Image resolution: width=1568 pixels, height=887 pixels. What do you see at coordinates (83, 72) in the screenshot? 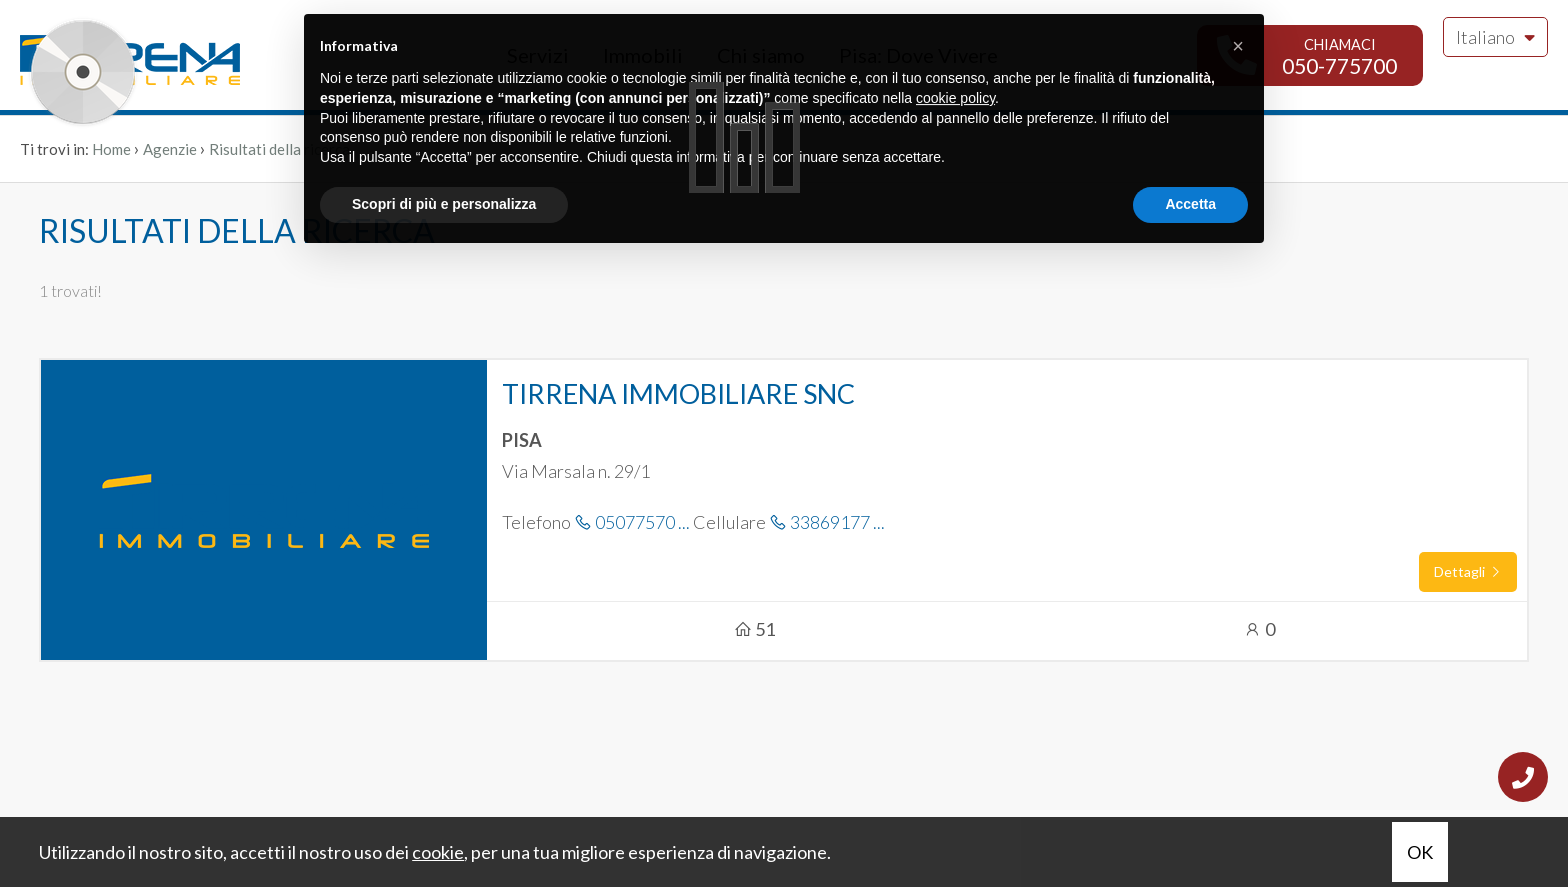
I see `indicates a recordable CD-R disc` at bounding box center [83, 72].